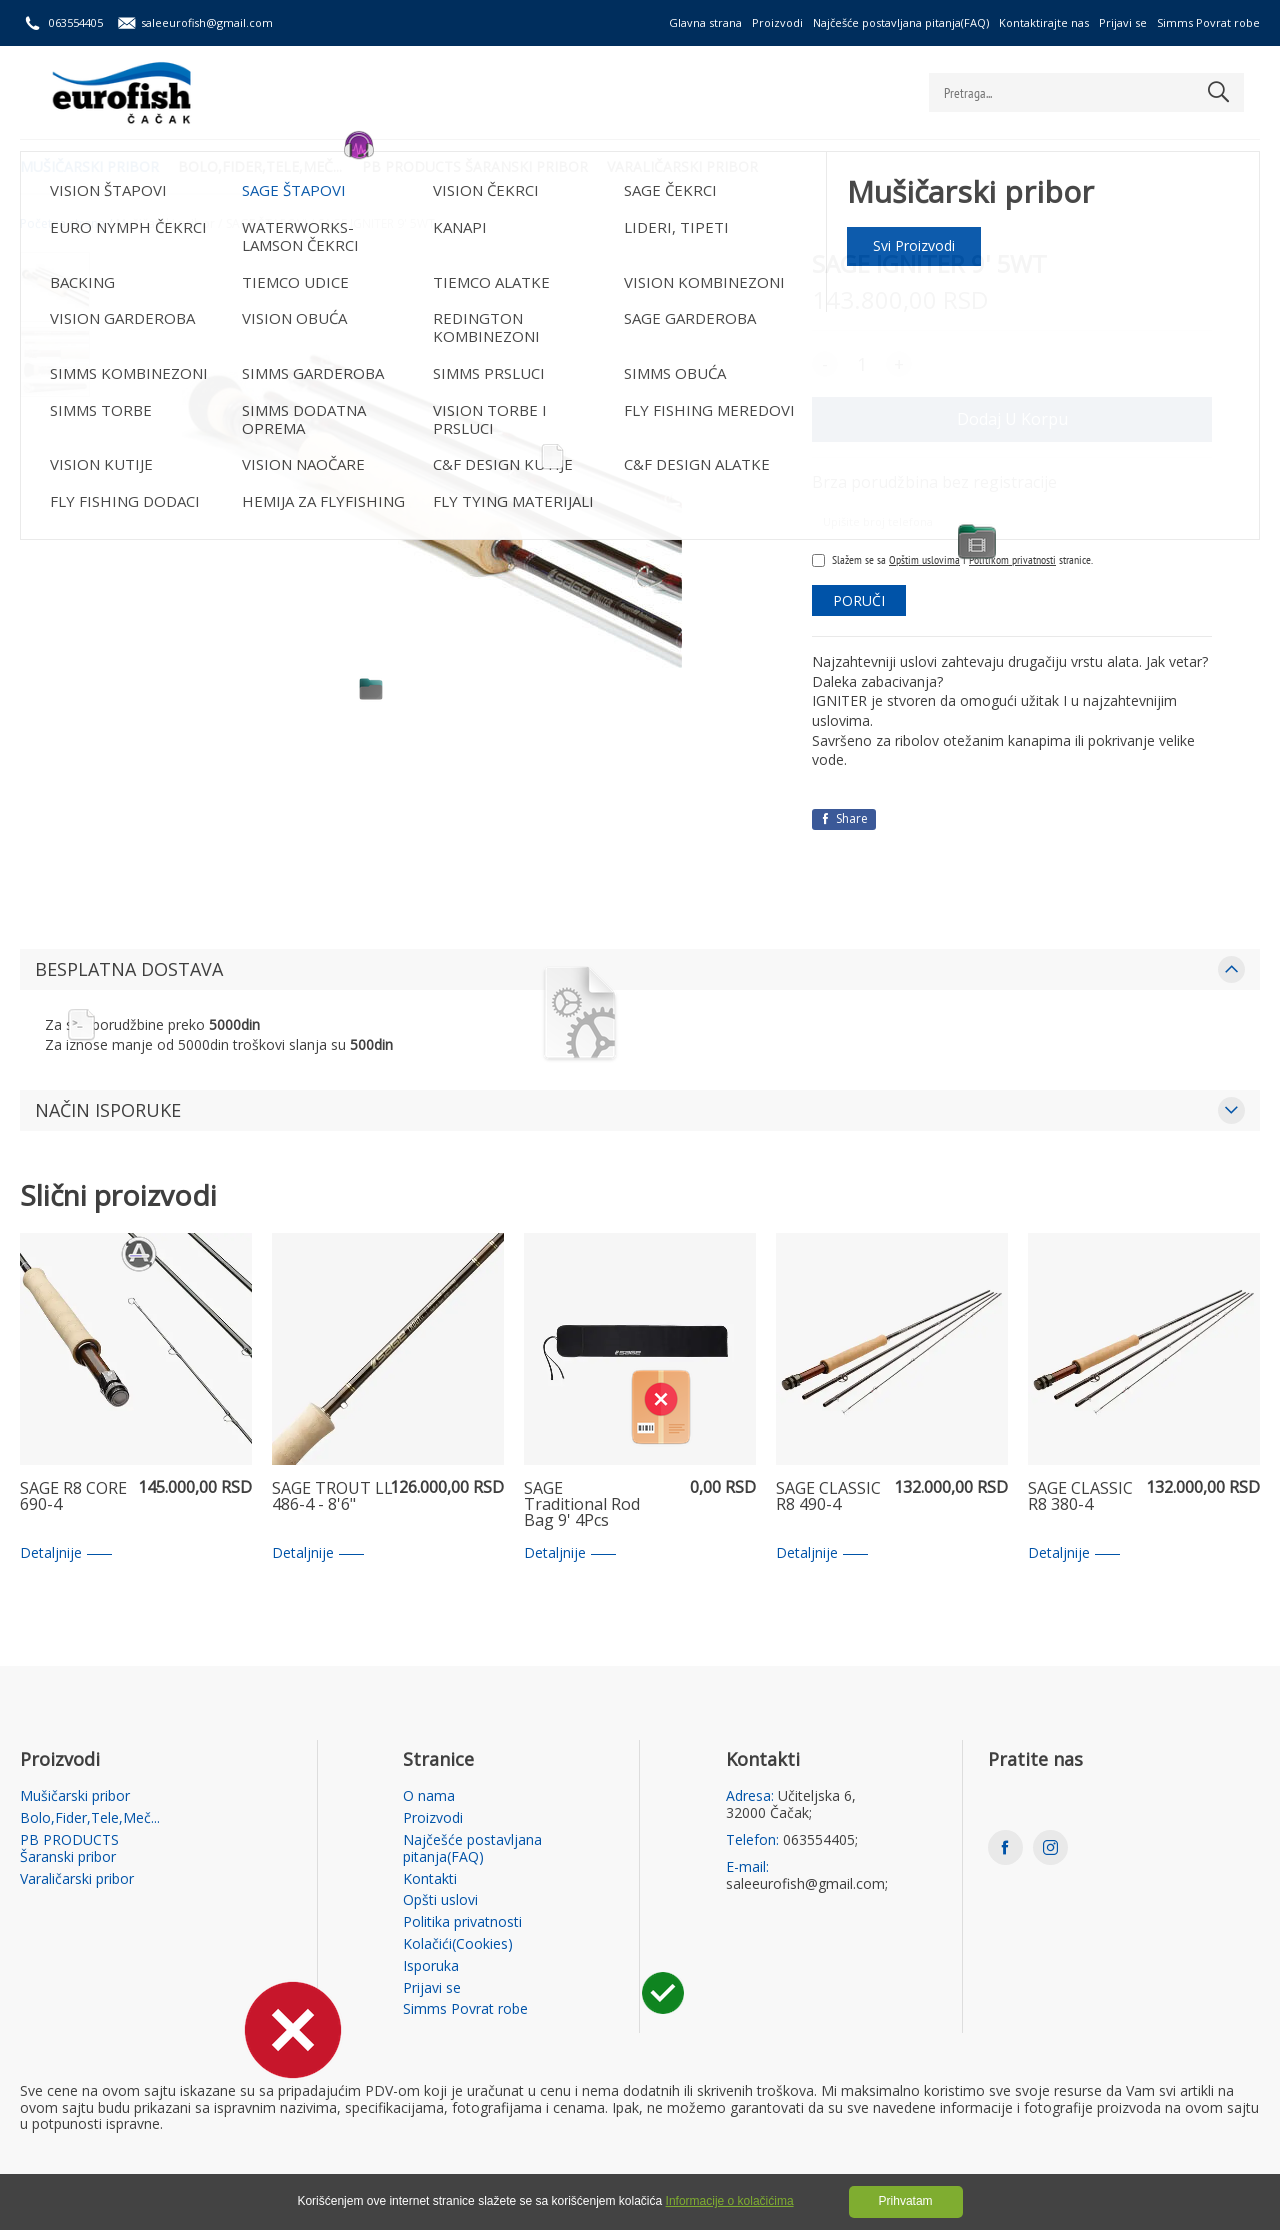  Describe the element at coordinates (371, 689) in the screenshot. I see `open folder containing files` at that location.